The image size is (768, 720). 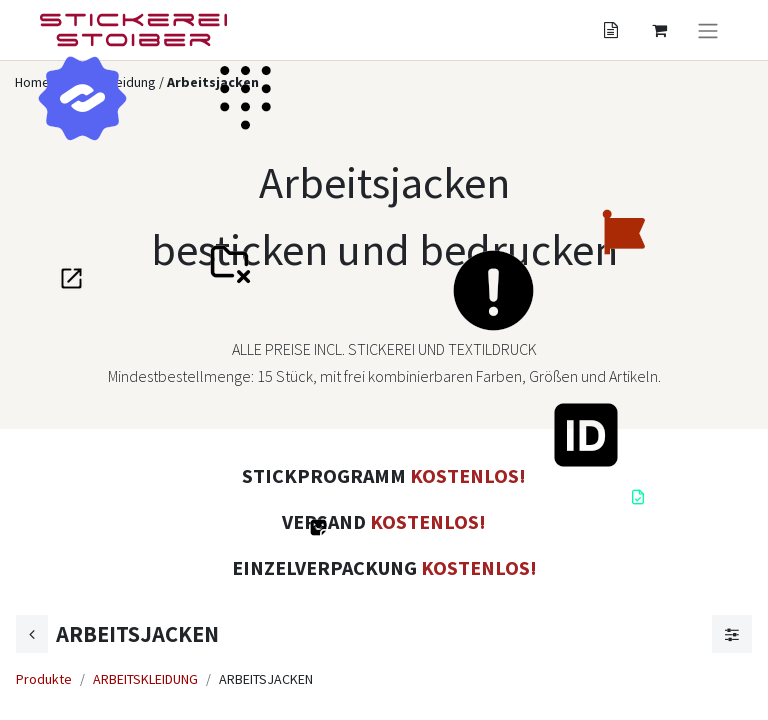 What do you see at coordinates (71, 278) in the screenshot?
I see `open link in new window or tab` at bounding box center [71, 278].